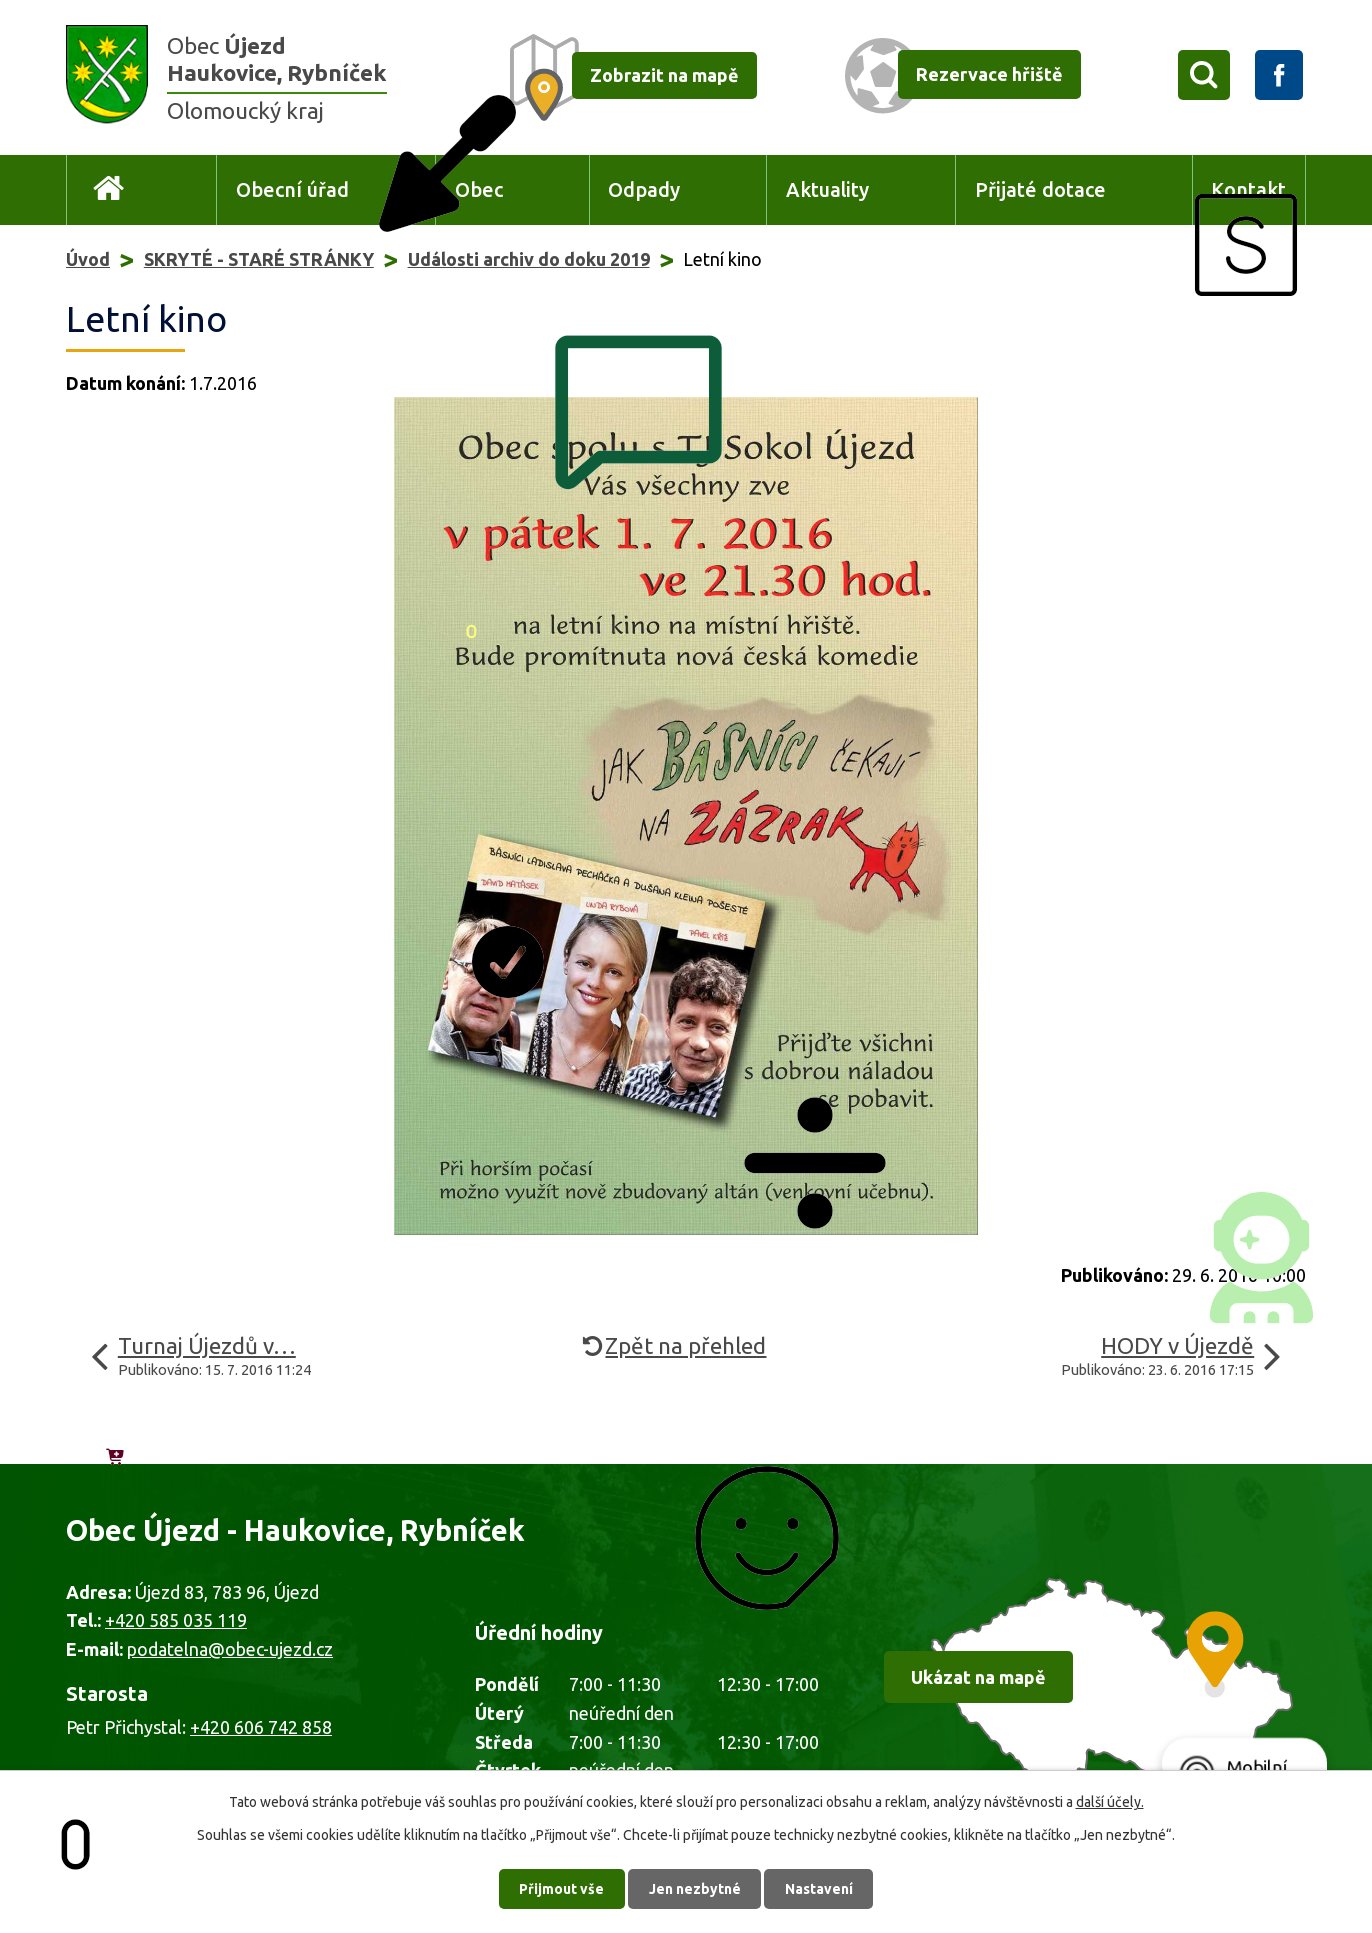 Image resolution: width=1372 pixels, height=1933 pixels. I want to click on link to Stripe payment services, so click(1246, 245).